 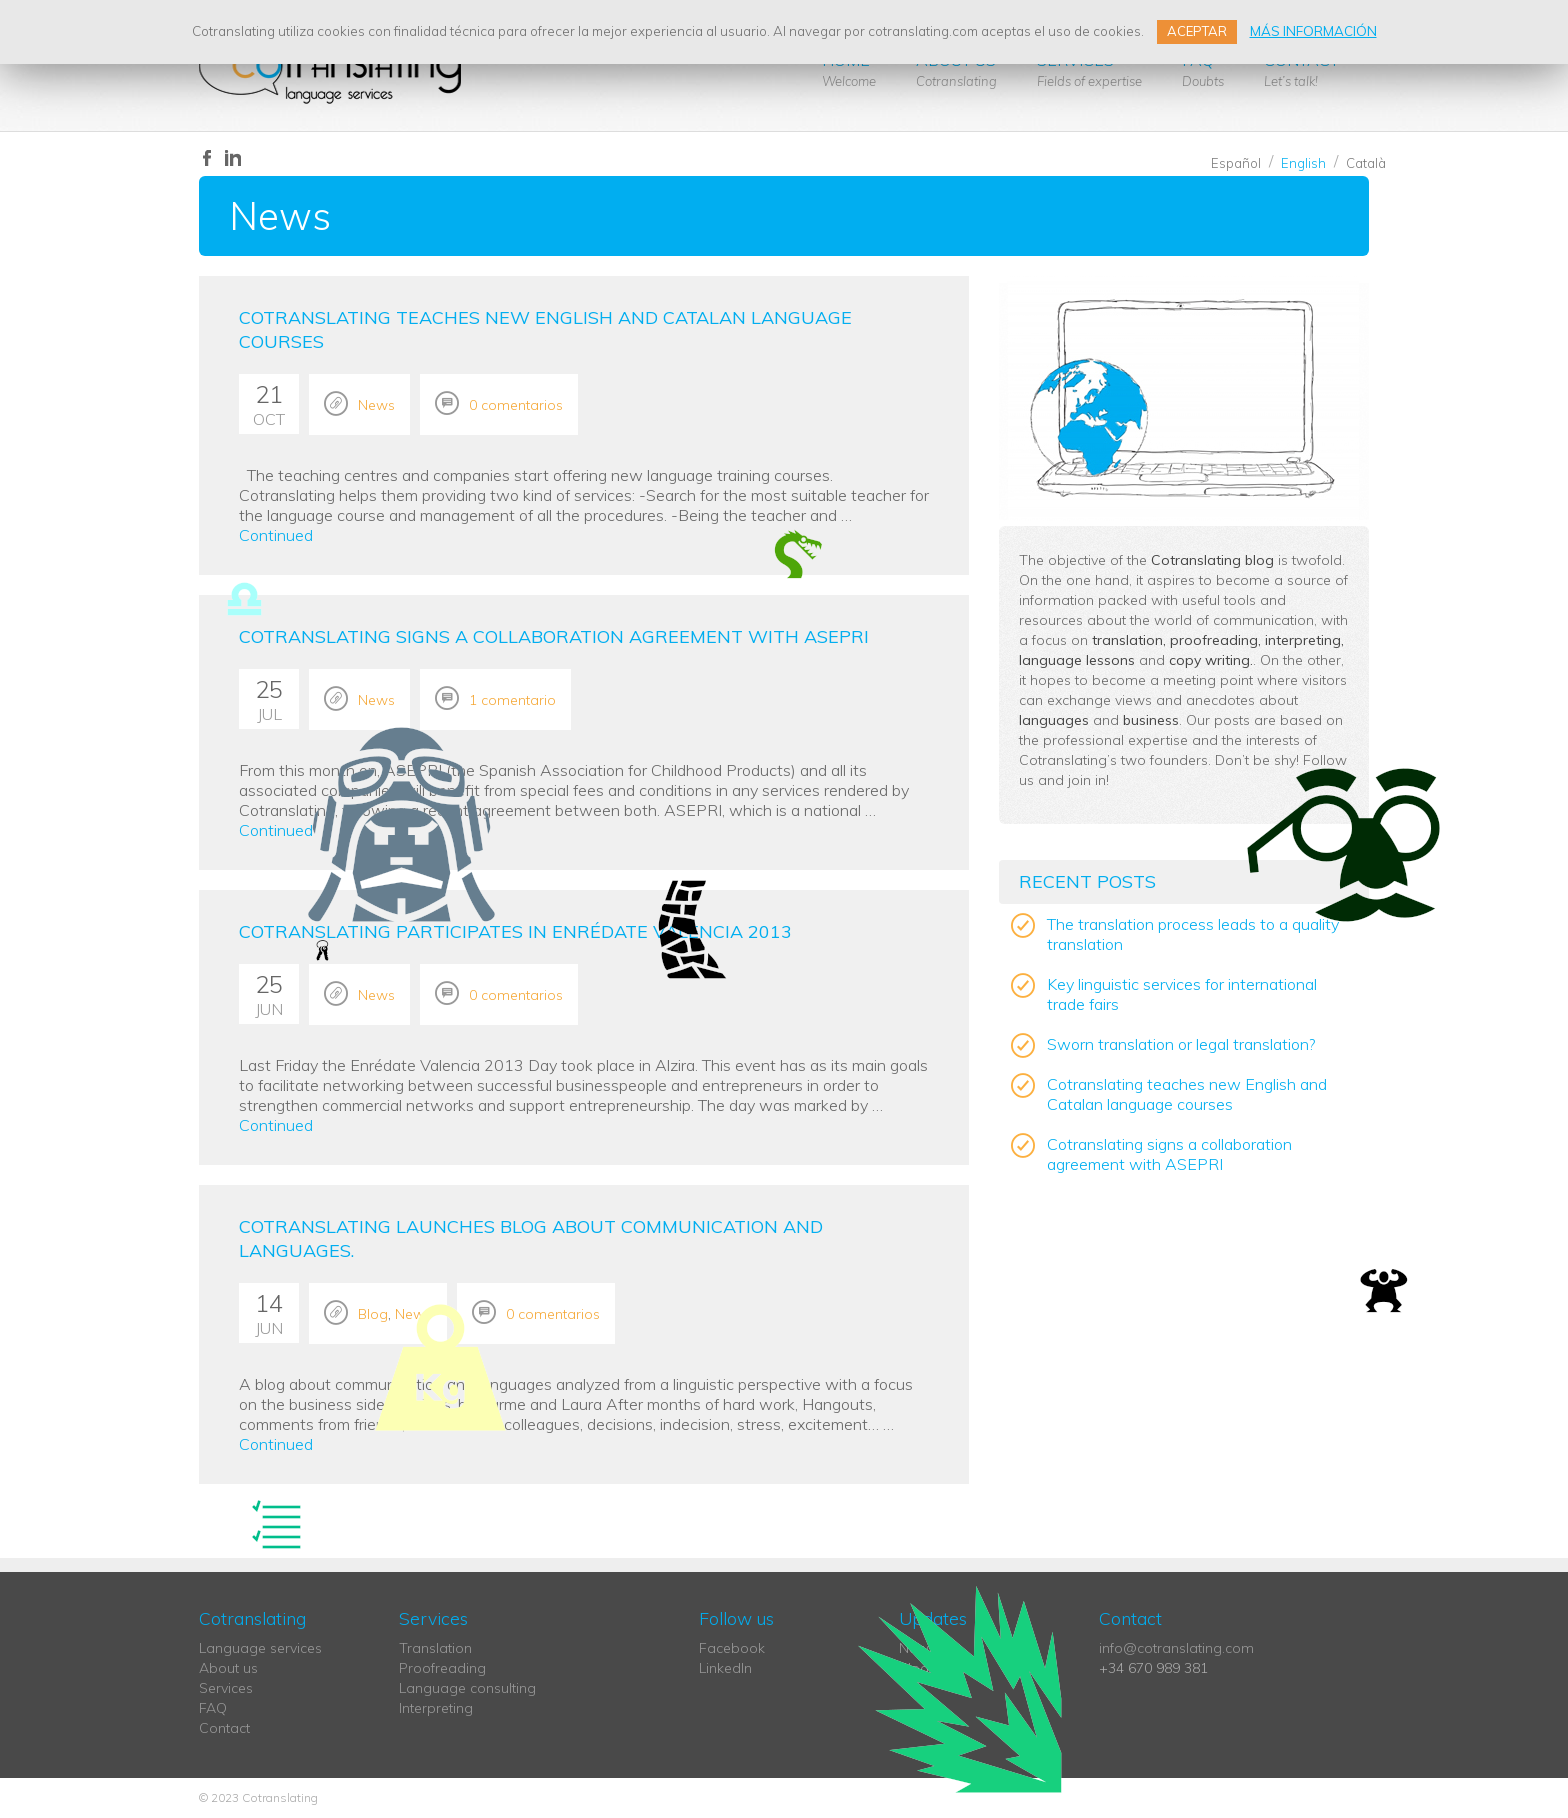 I want to click on indicates an explosion or blast effect in a game, so click(x=960, y=1688).